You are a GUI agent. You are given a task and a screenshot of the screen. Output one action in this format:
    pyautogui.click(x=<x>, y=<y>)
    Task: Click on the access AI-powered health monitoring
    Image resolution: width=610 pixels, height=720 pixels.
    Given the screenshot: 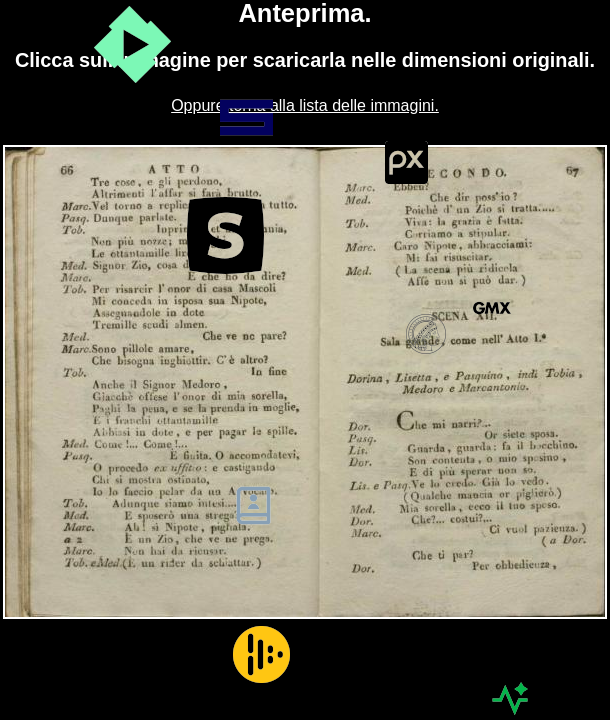 What is the action you would take?
    pyautogui.click(x=510, y=700)
    